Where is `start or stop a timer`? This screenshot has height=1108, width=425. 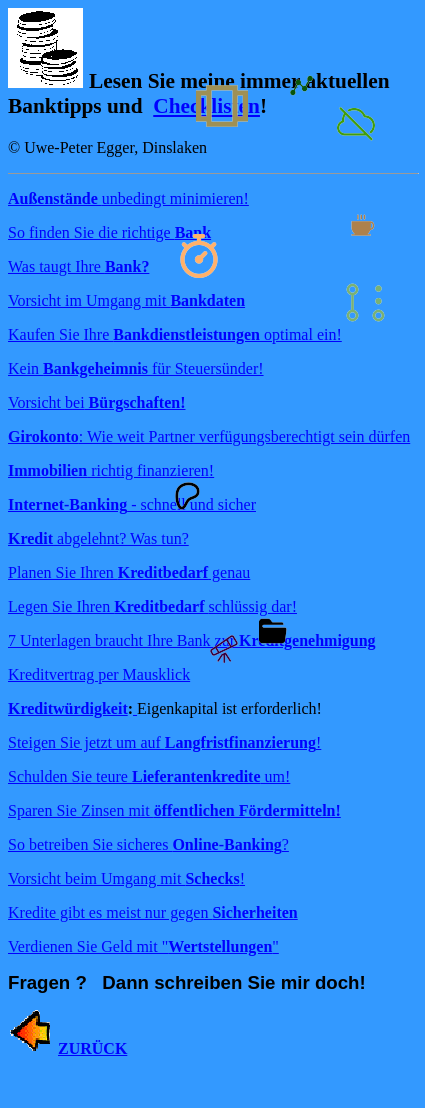
start or stop a timer is located at coordinates (199, 256).